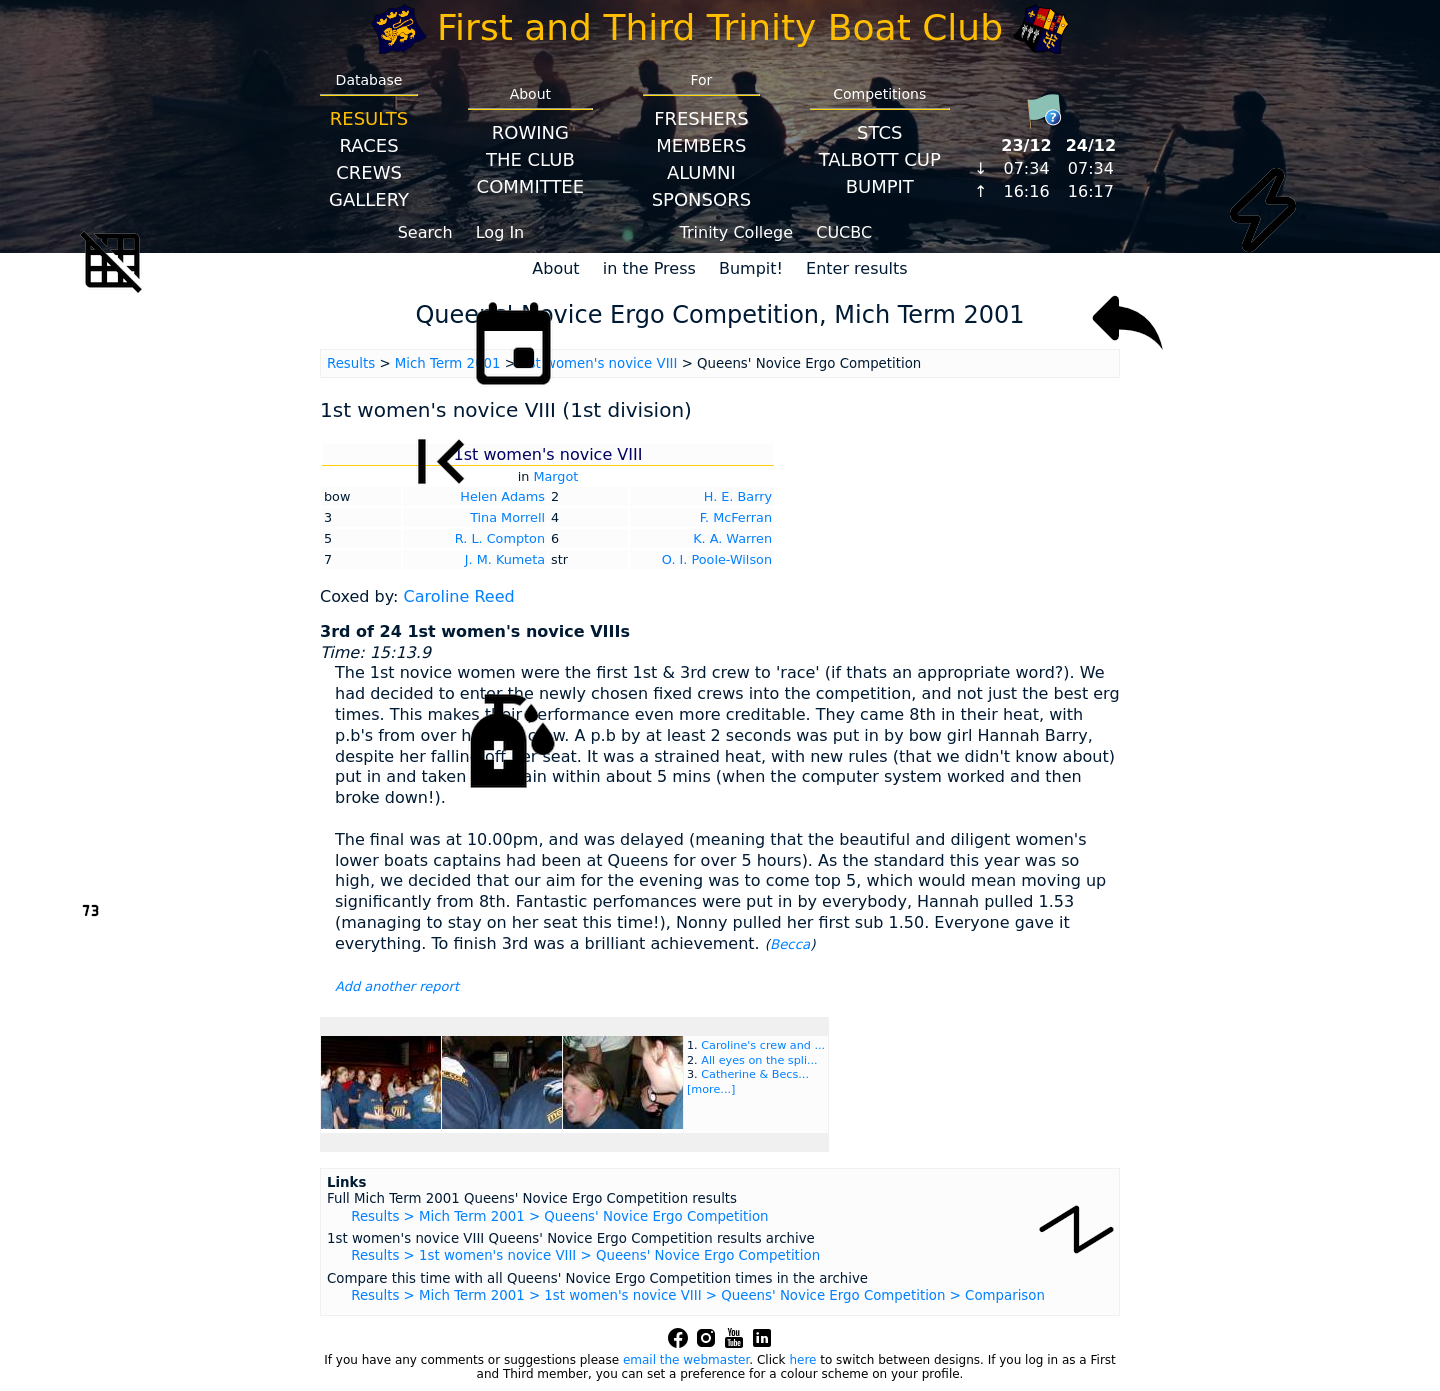  I want to click on access hand sanitizer station location, so click(508, 741).